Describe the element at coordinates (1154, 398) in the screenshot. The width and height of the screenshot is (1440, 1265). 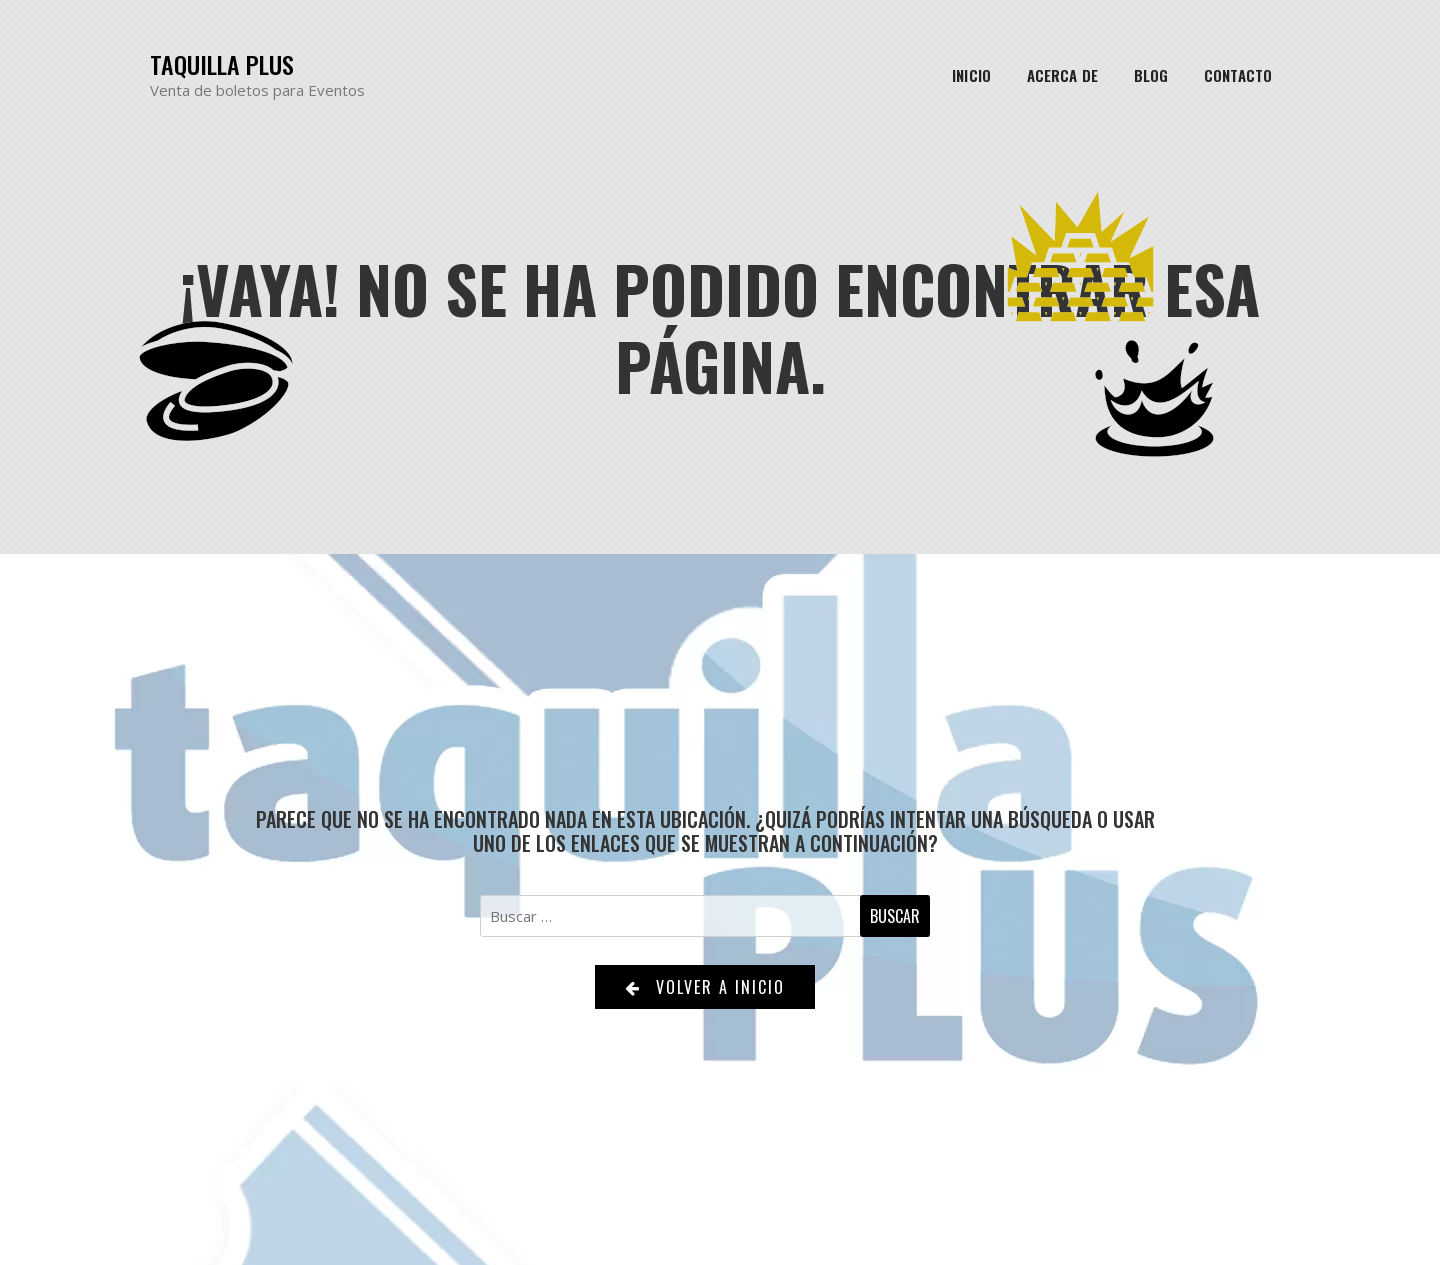
I see `water effect or splash animation trigger` at that location.